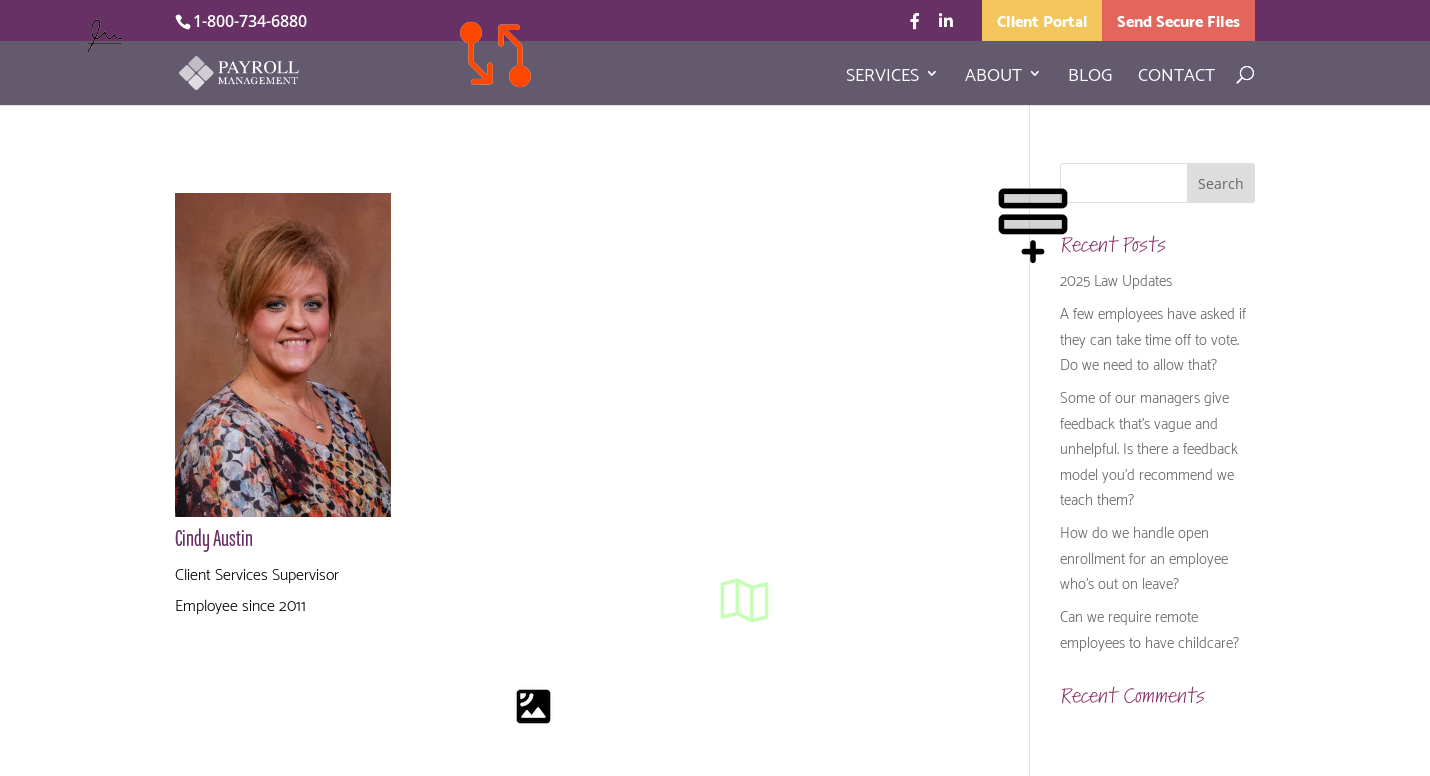  Describe the element at coordinates (105, 36) in the screenshot. I see `add your signature to a document` at that location.